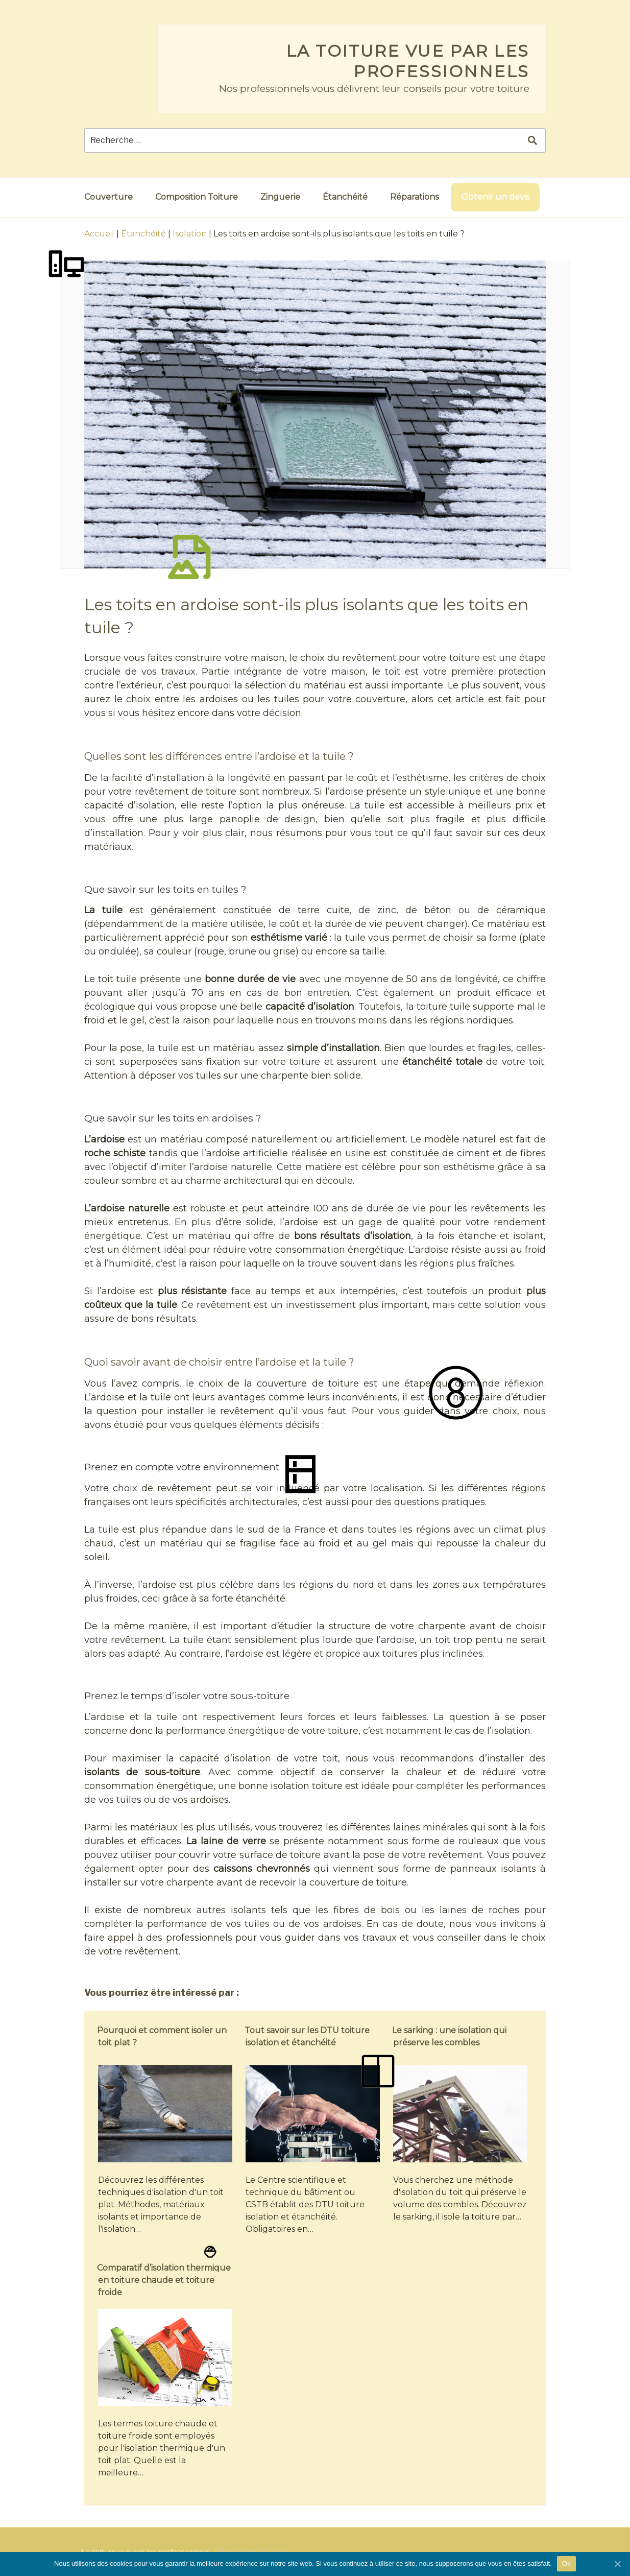  I want to click on indicates step 8 in a multi-step process, so click(456, 1393).